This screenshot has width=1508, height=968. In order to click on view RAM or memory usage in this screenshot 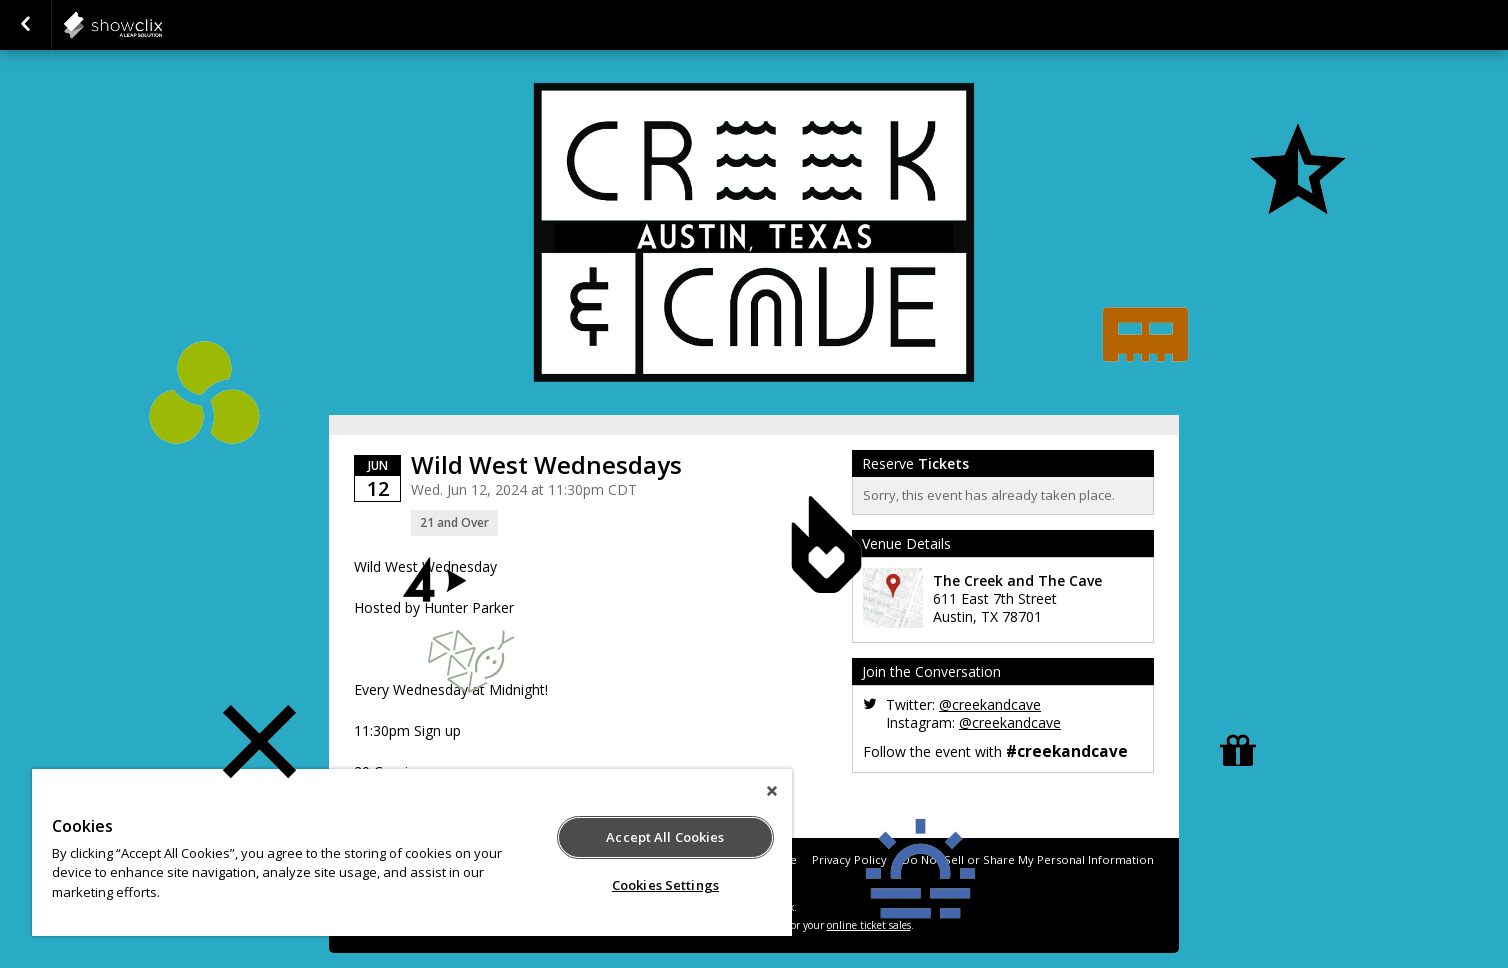, I will do `click(1145, 334)`.